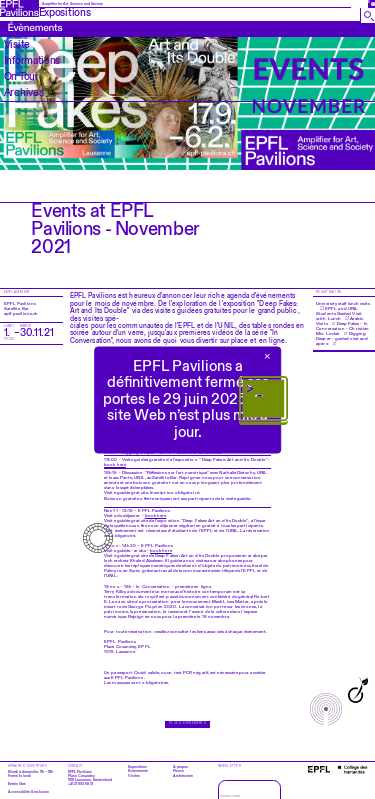 This screenshot has height=799, width=375. Describe the element at coordinates (326, 709) in the screenshot. I see `iBeacon bluetooth proximity technology logo` at that location.